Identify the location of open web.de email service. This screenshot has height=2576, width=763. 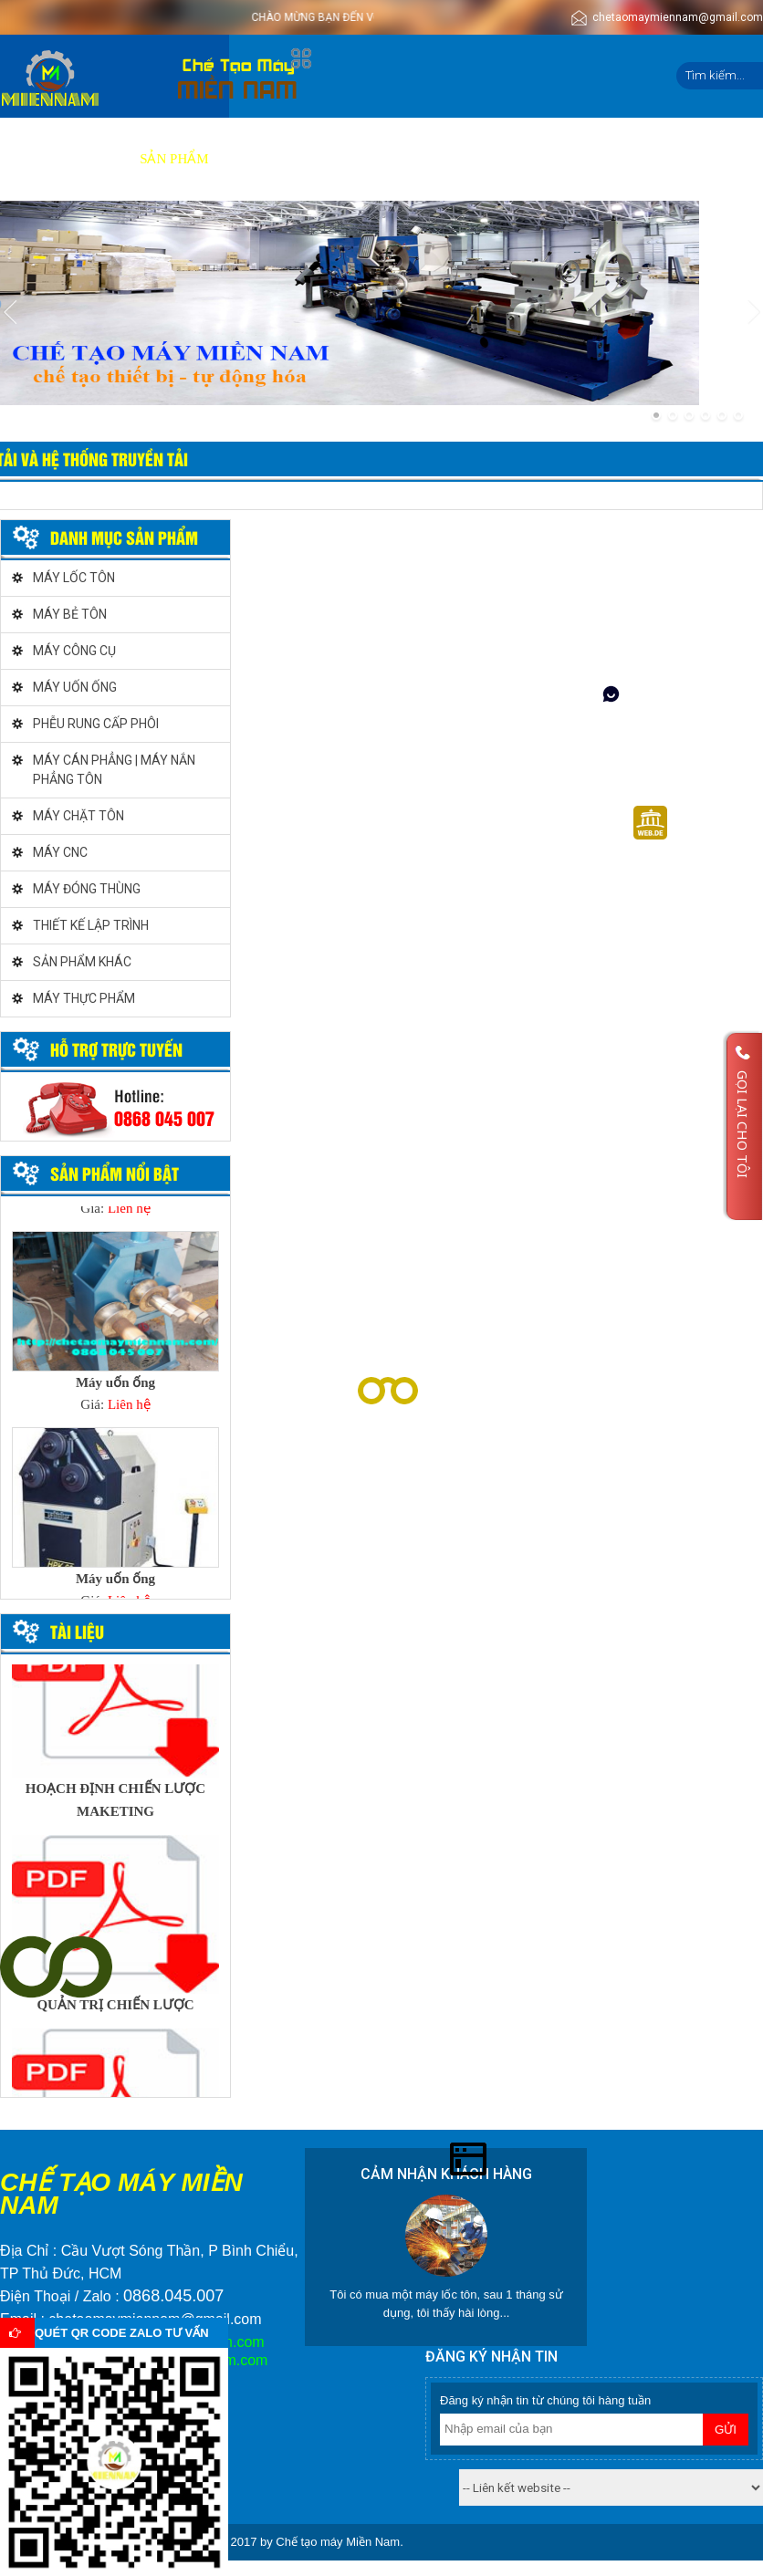
(650, 822).